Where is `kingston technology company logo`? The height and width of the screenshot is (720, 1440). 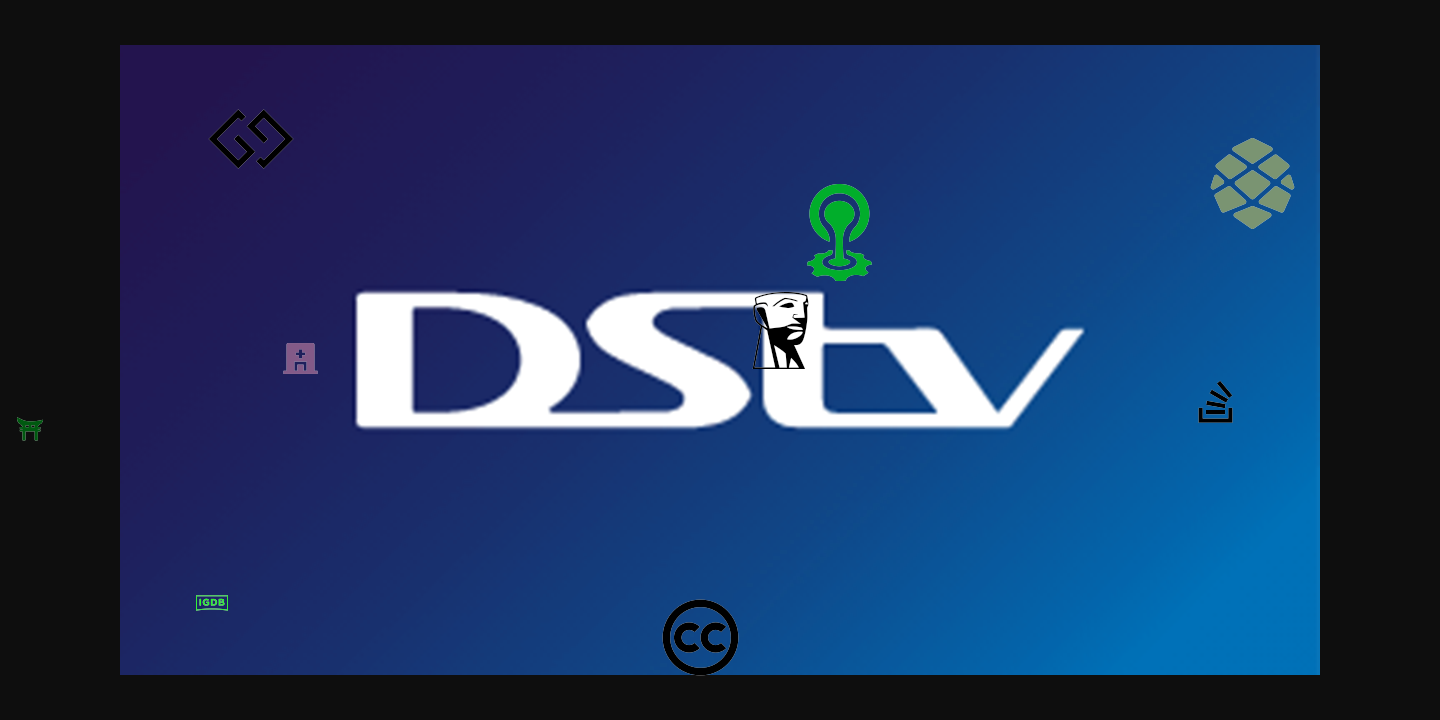
kingston technology company logo is located at coordinates (780, 330).